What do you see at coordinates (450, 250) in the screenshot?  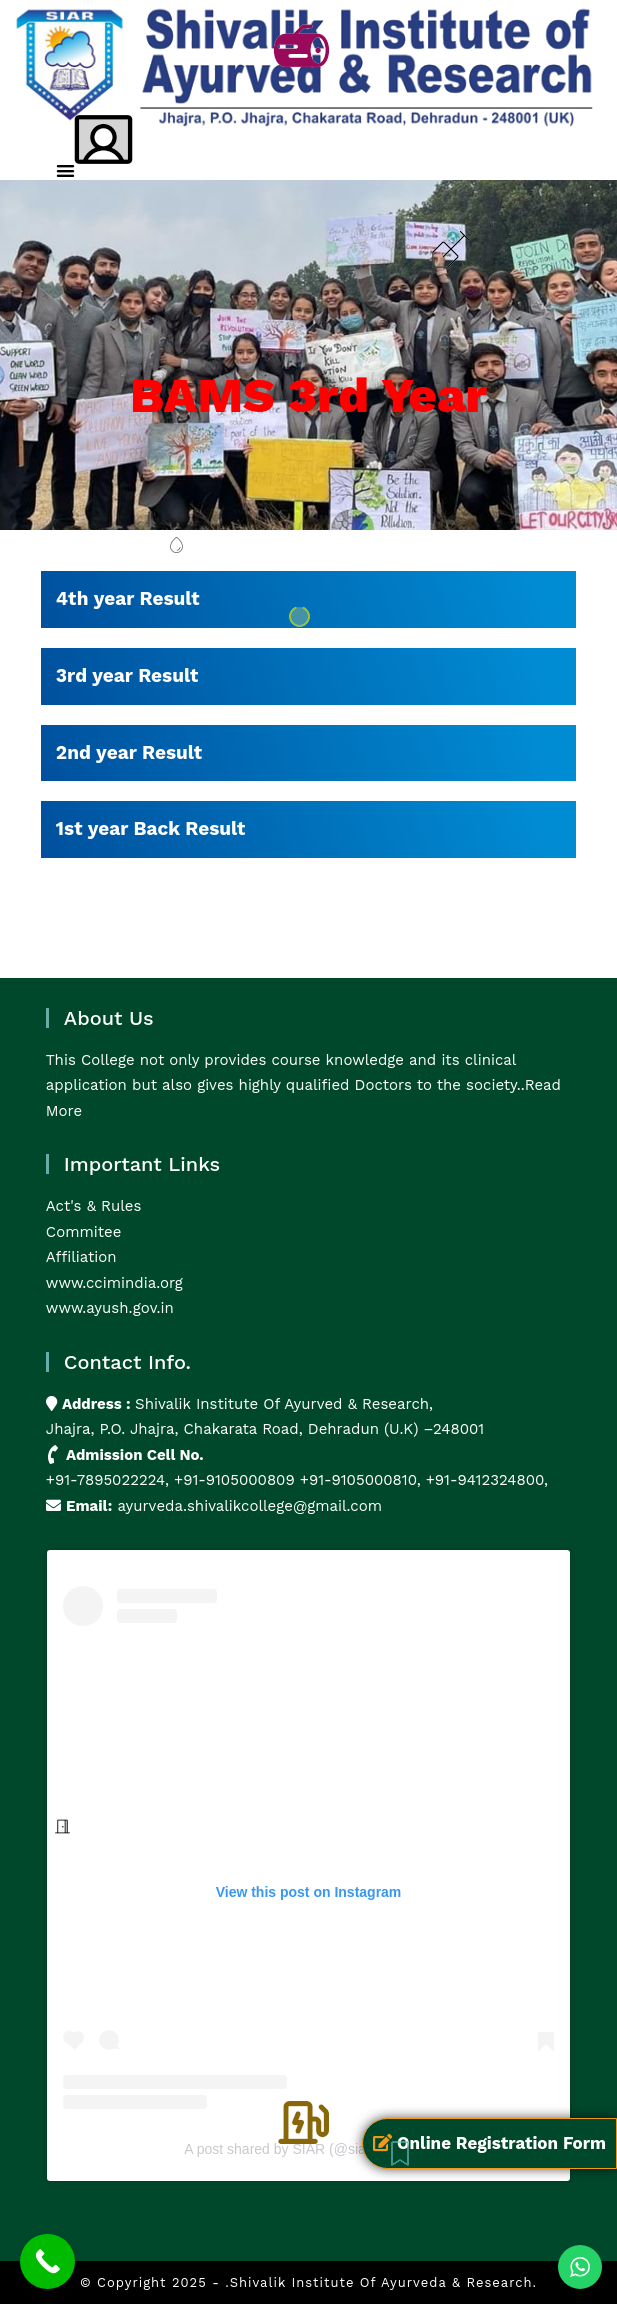 I see `access gardening or landscaping tools` at bounding box center [450, 250].